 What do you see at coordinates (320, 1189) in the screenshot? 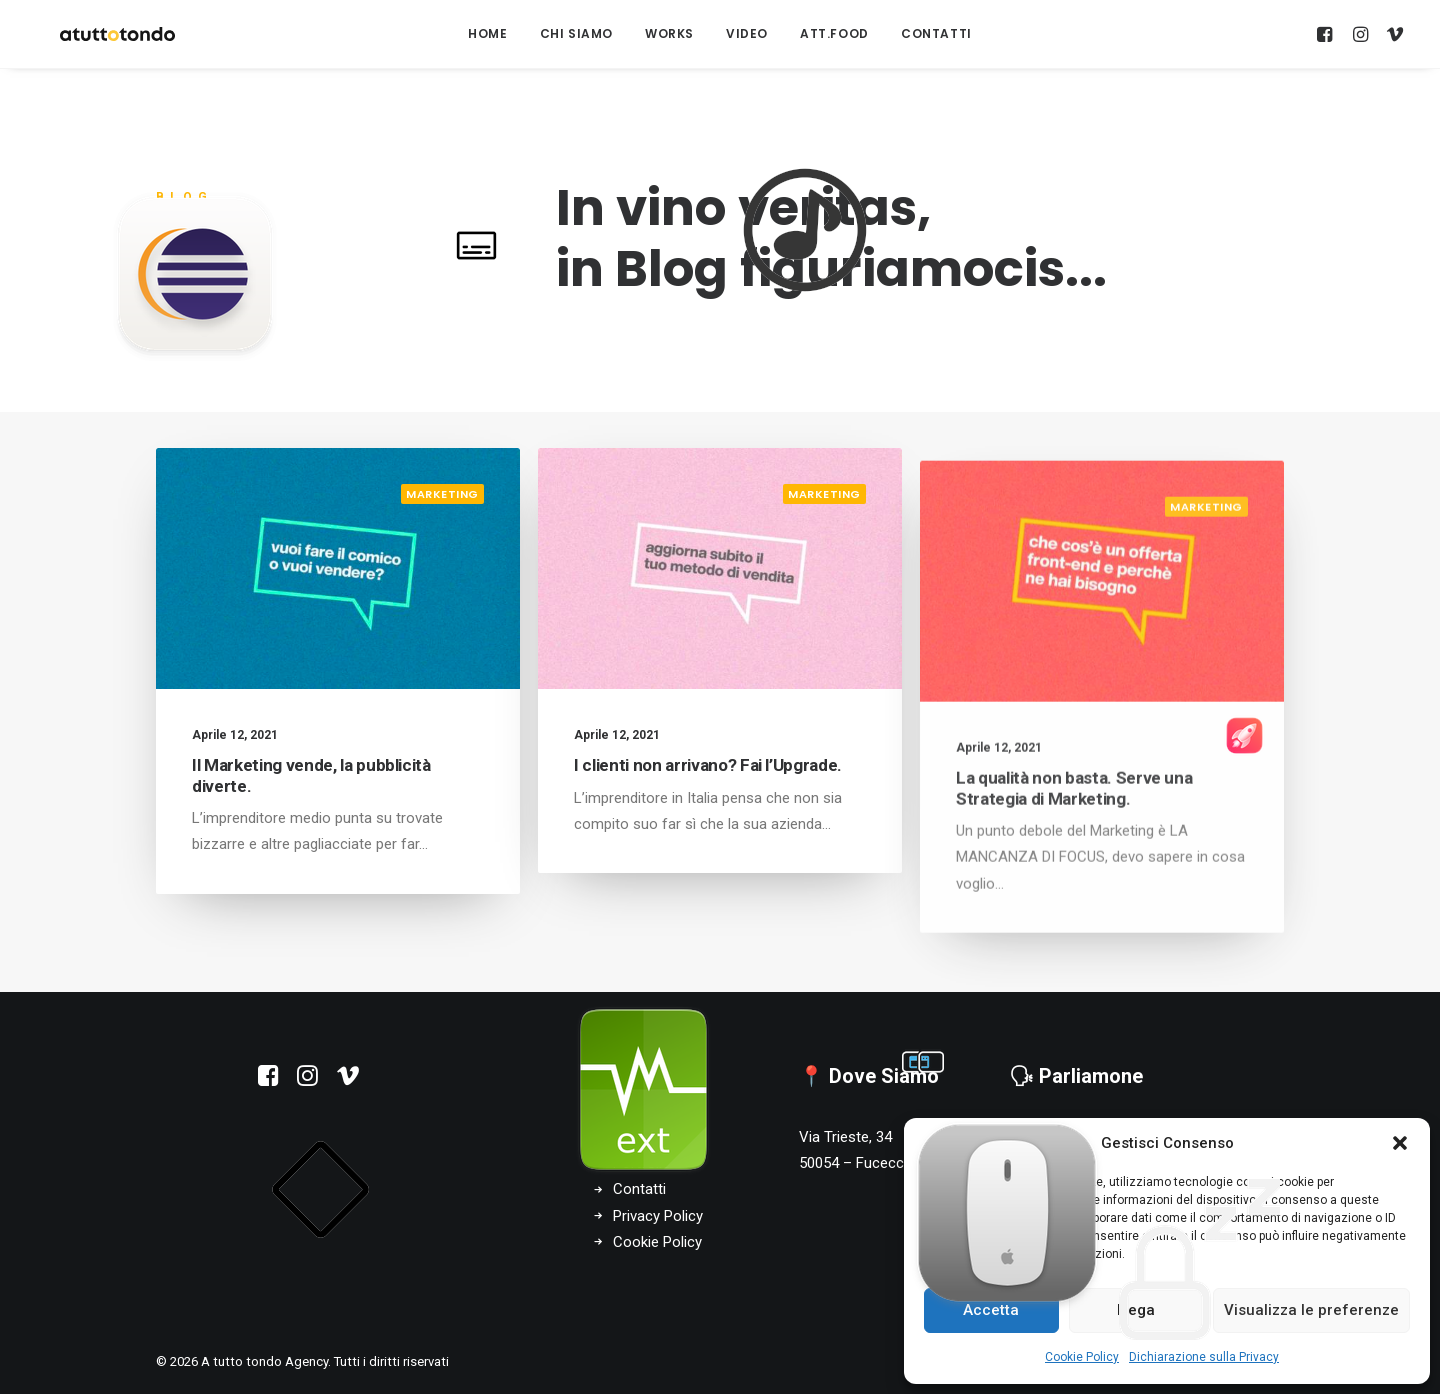
I see `indicates premium or pro feature` at bounding box center [320, 1189].